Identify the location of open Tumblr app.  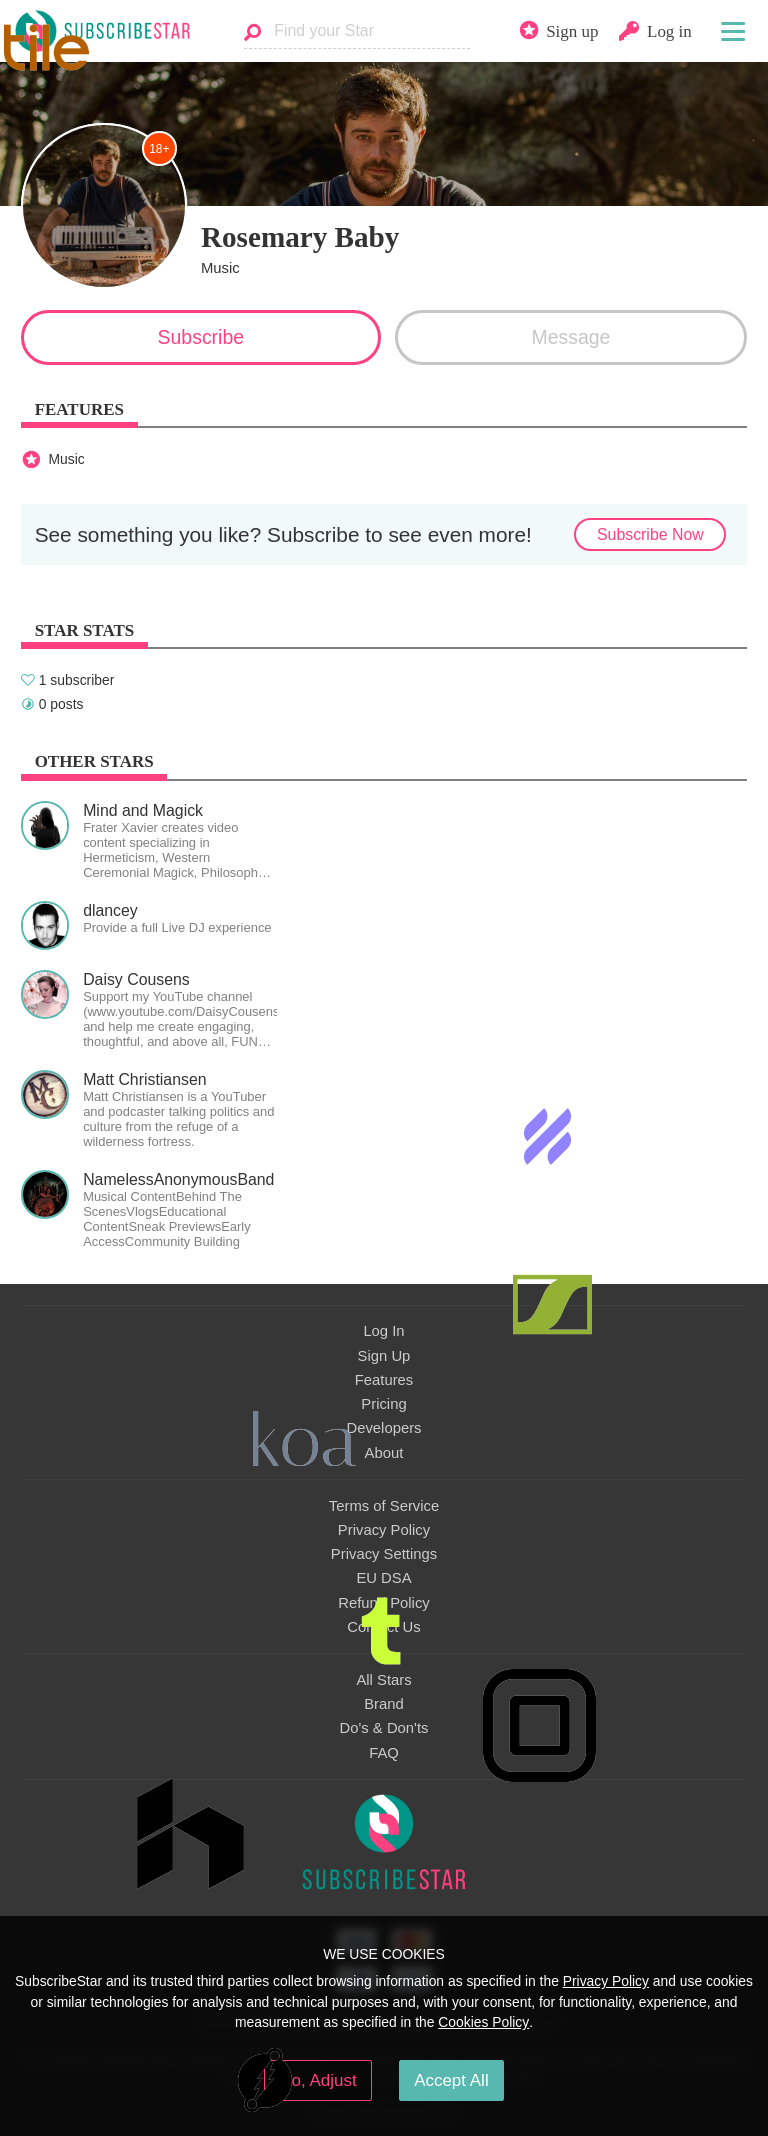
(381, 1631).